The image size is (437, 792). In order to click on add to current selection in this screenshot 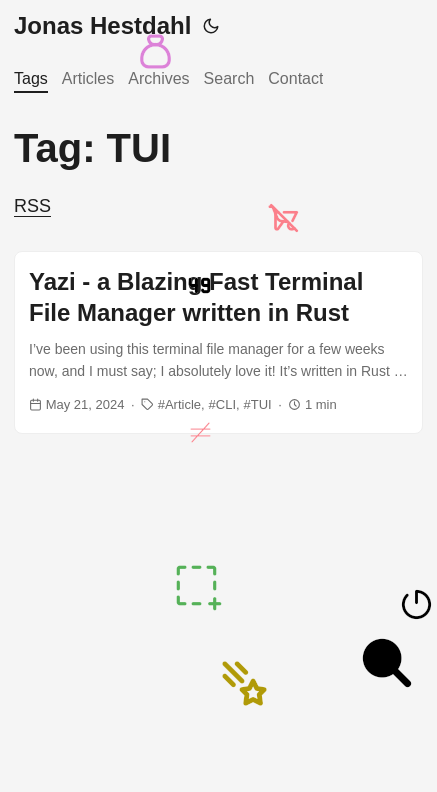, I will do `click(196, 585)`.